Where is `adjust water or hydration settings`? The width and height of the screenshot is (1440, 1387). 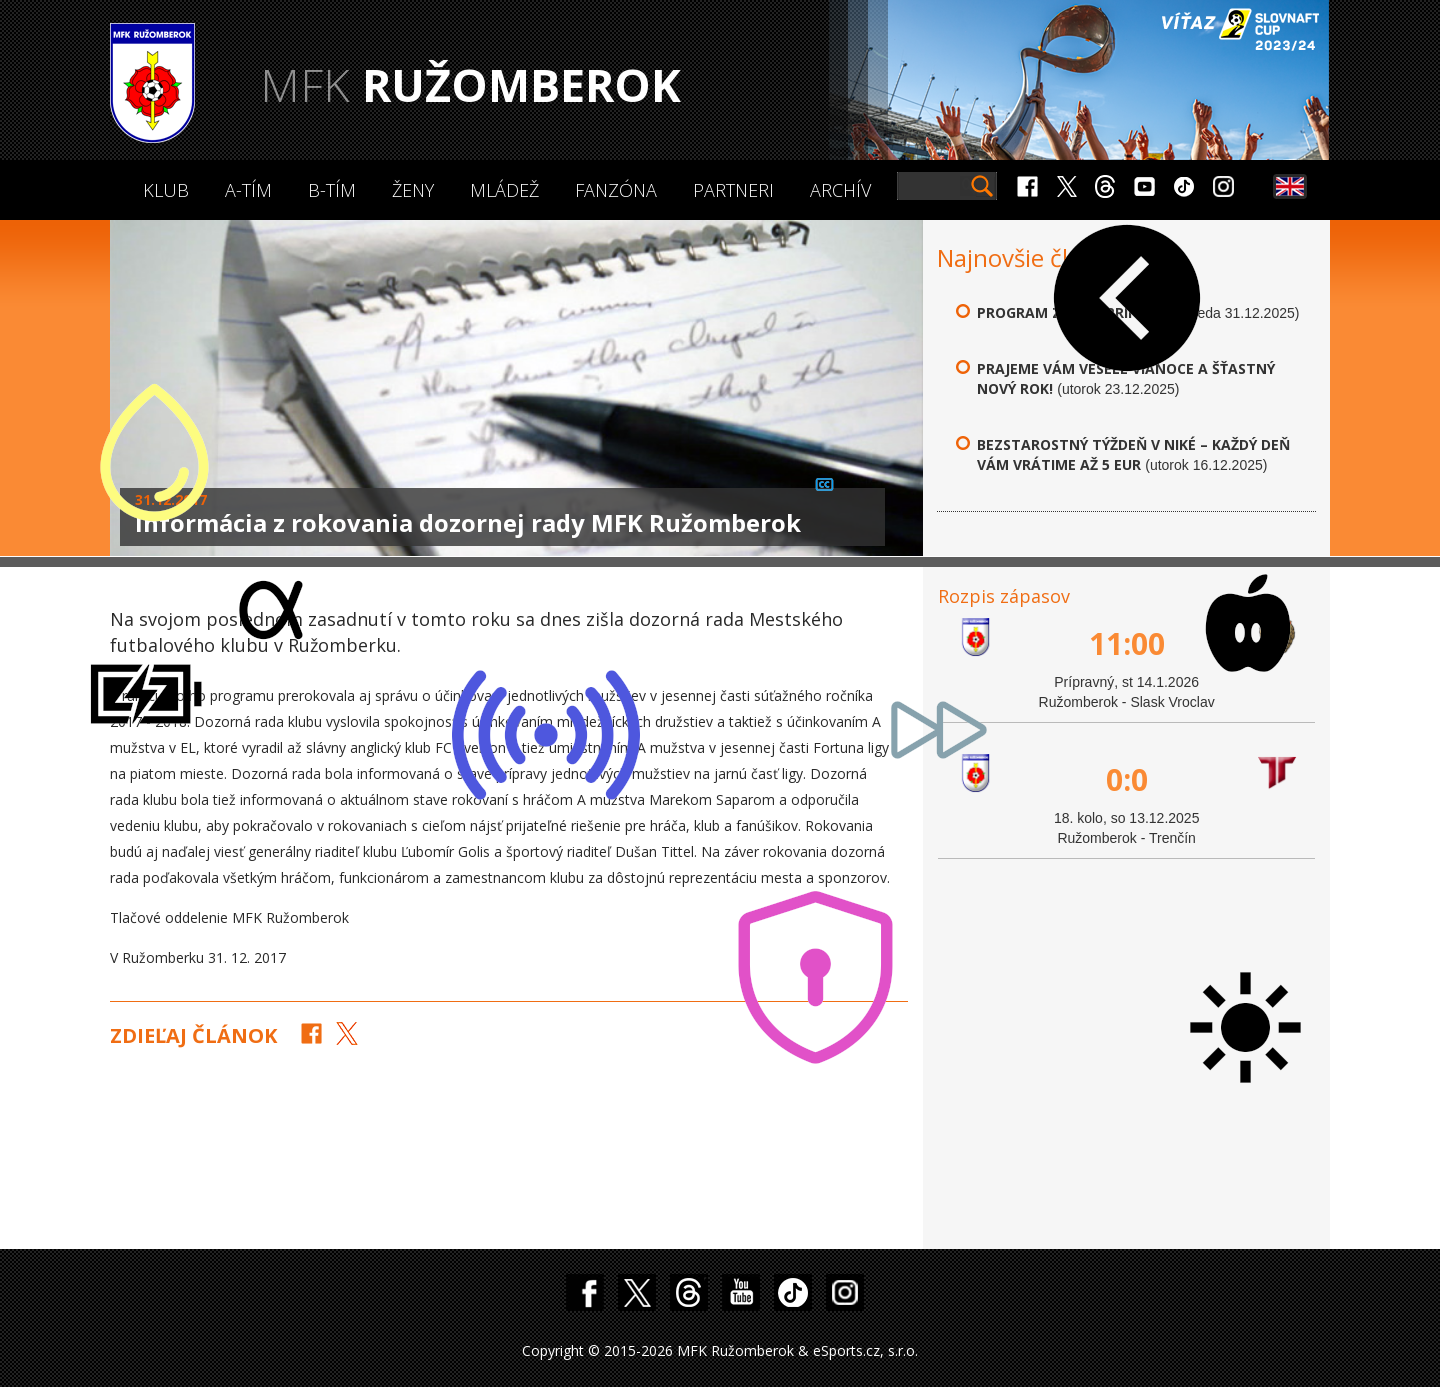
adjust water or hydration settings is located at coordinates (154, 457).